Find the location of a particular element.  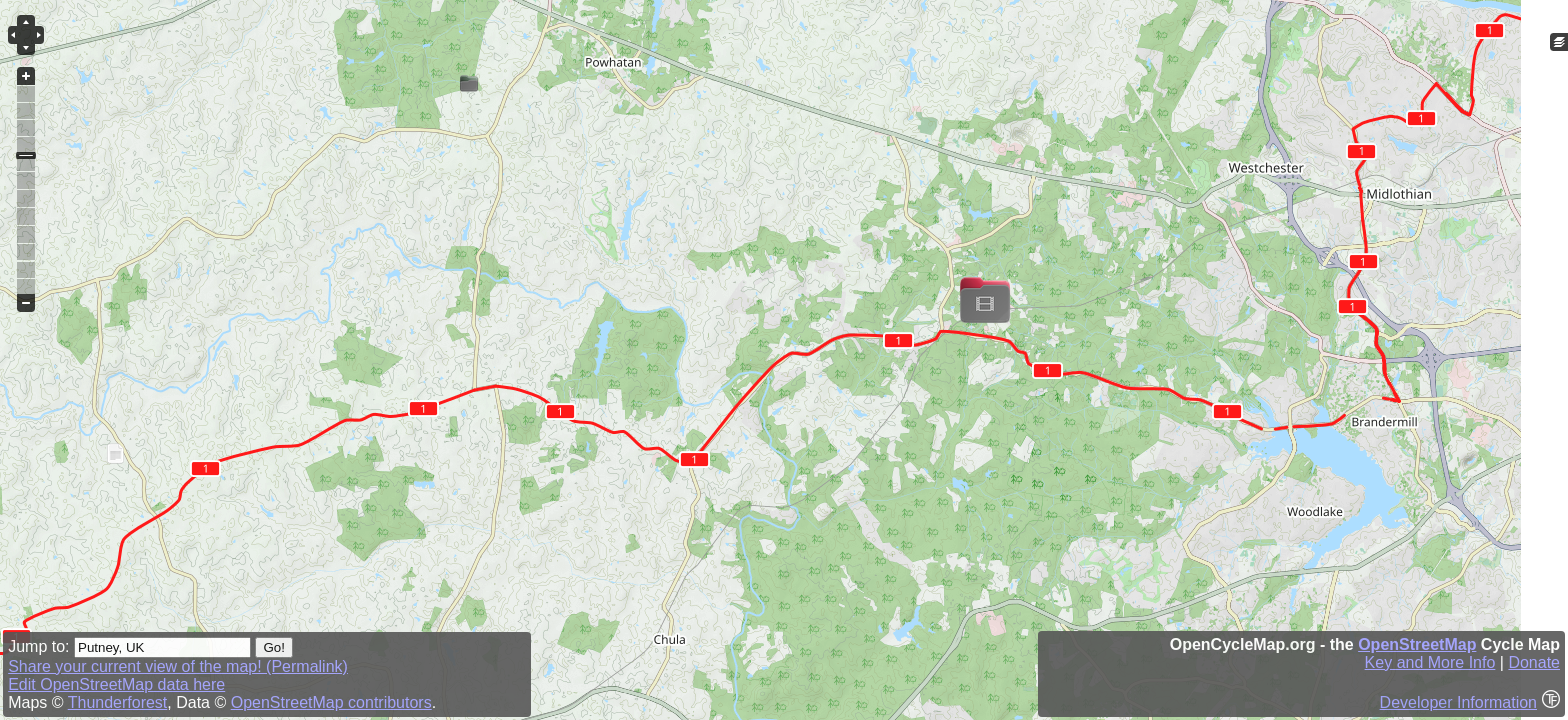

a windows ini configuration file associated with wine is located at coordinates (115, 453).